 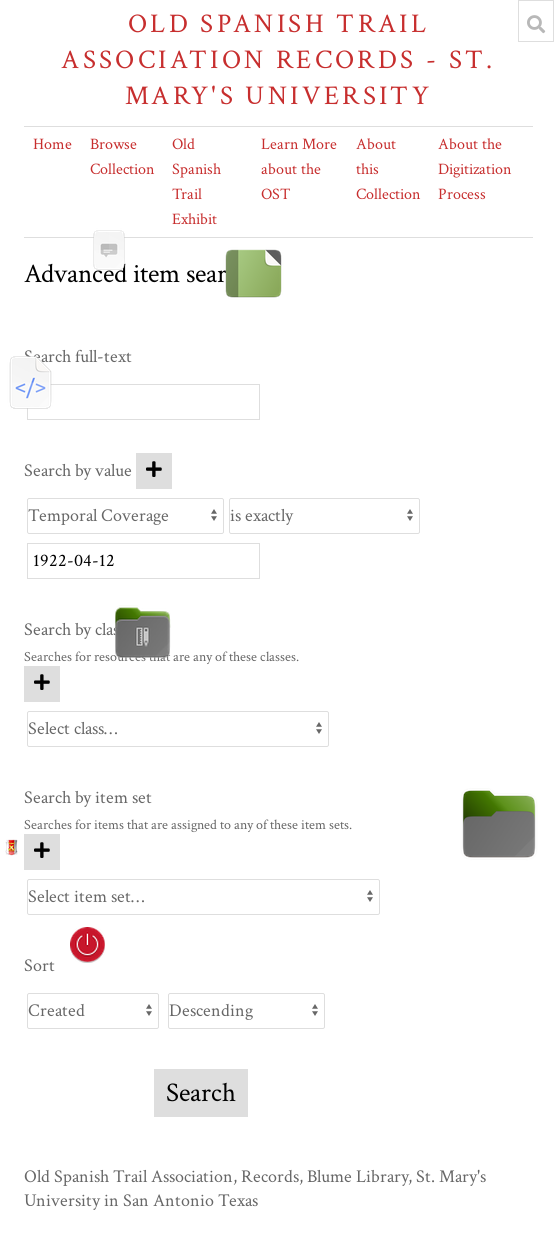 I want to click on change desktop wallpaper settings, so click(x=253, y=271).